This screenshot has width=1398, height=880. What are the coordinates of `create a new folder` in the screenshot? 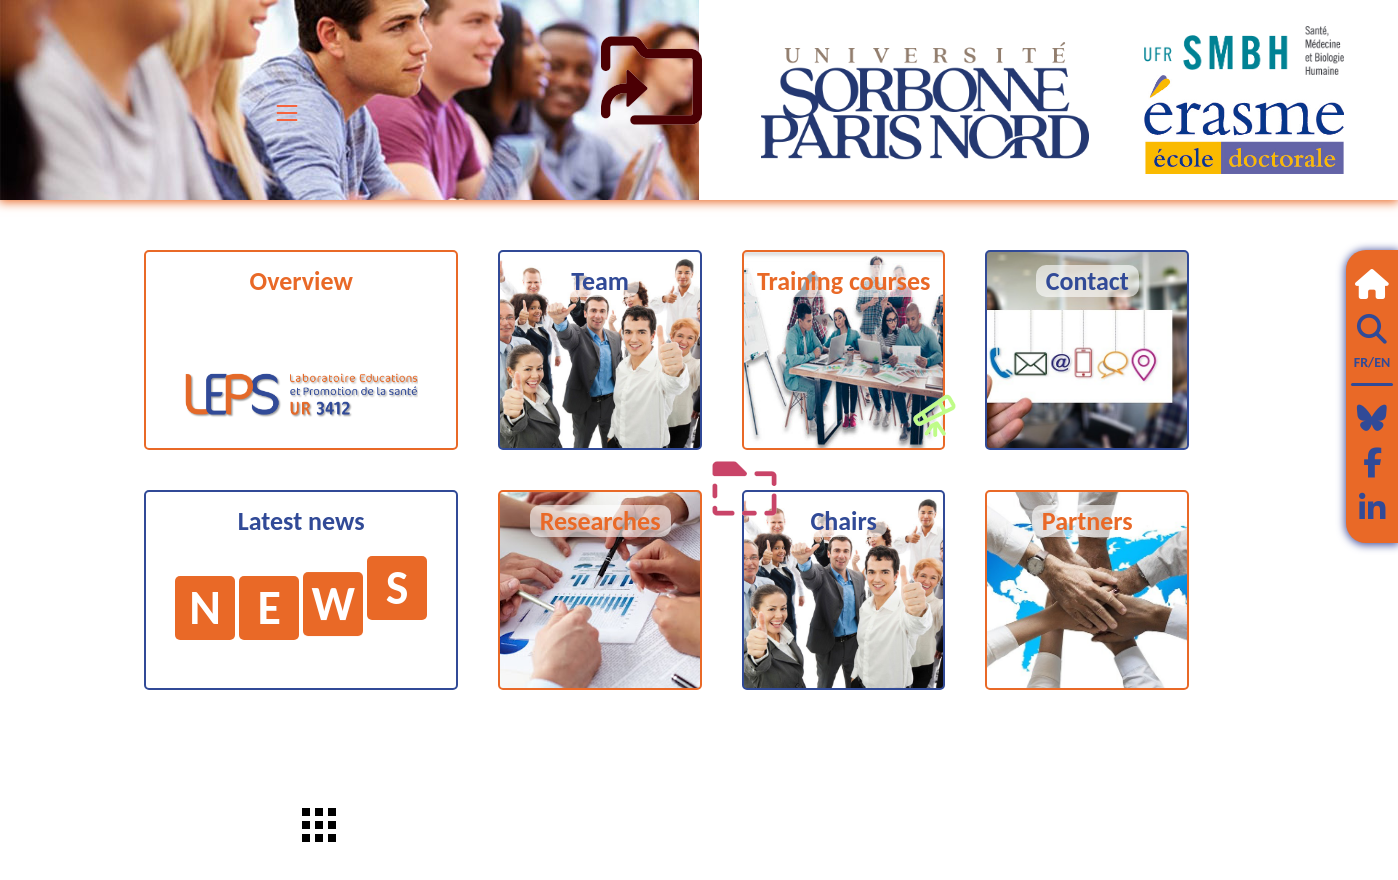 It's located at (744, 488).